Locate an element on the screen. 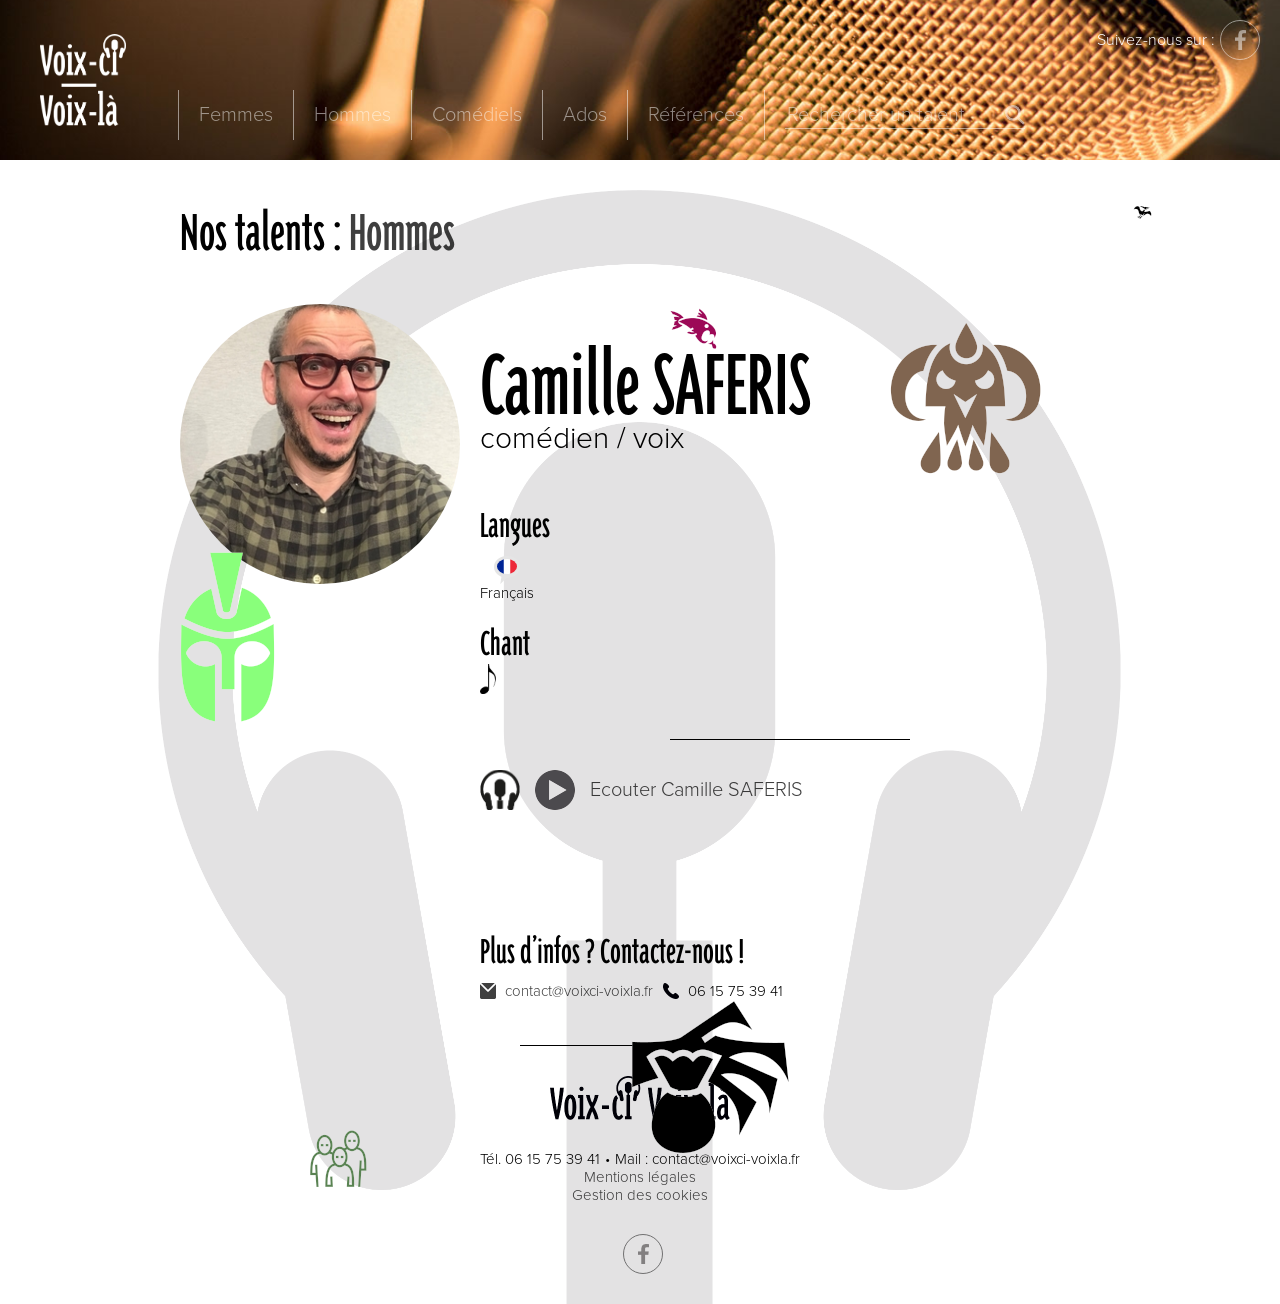  view your squad or team members is located at coordinates (338, 1158).